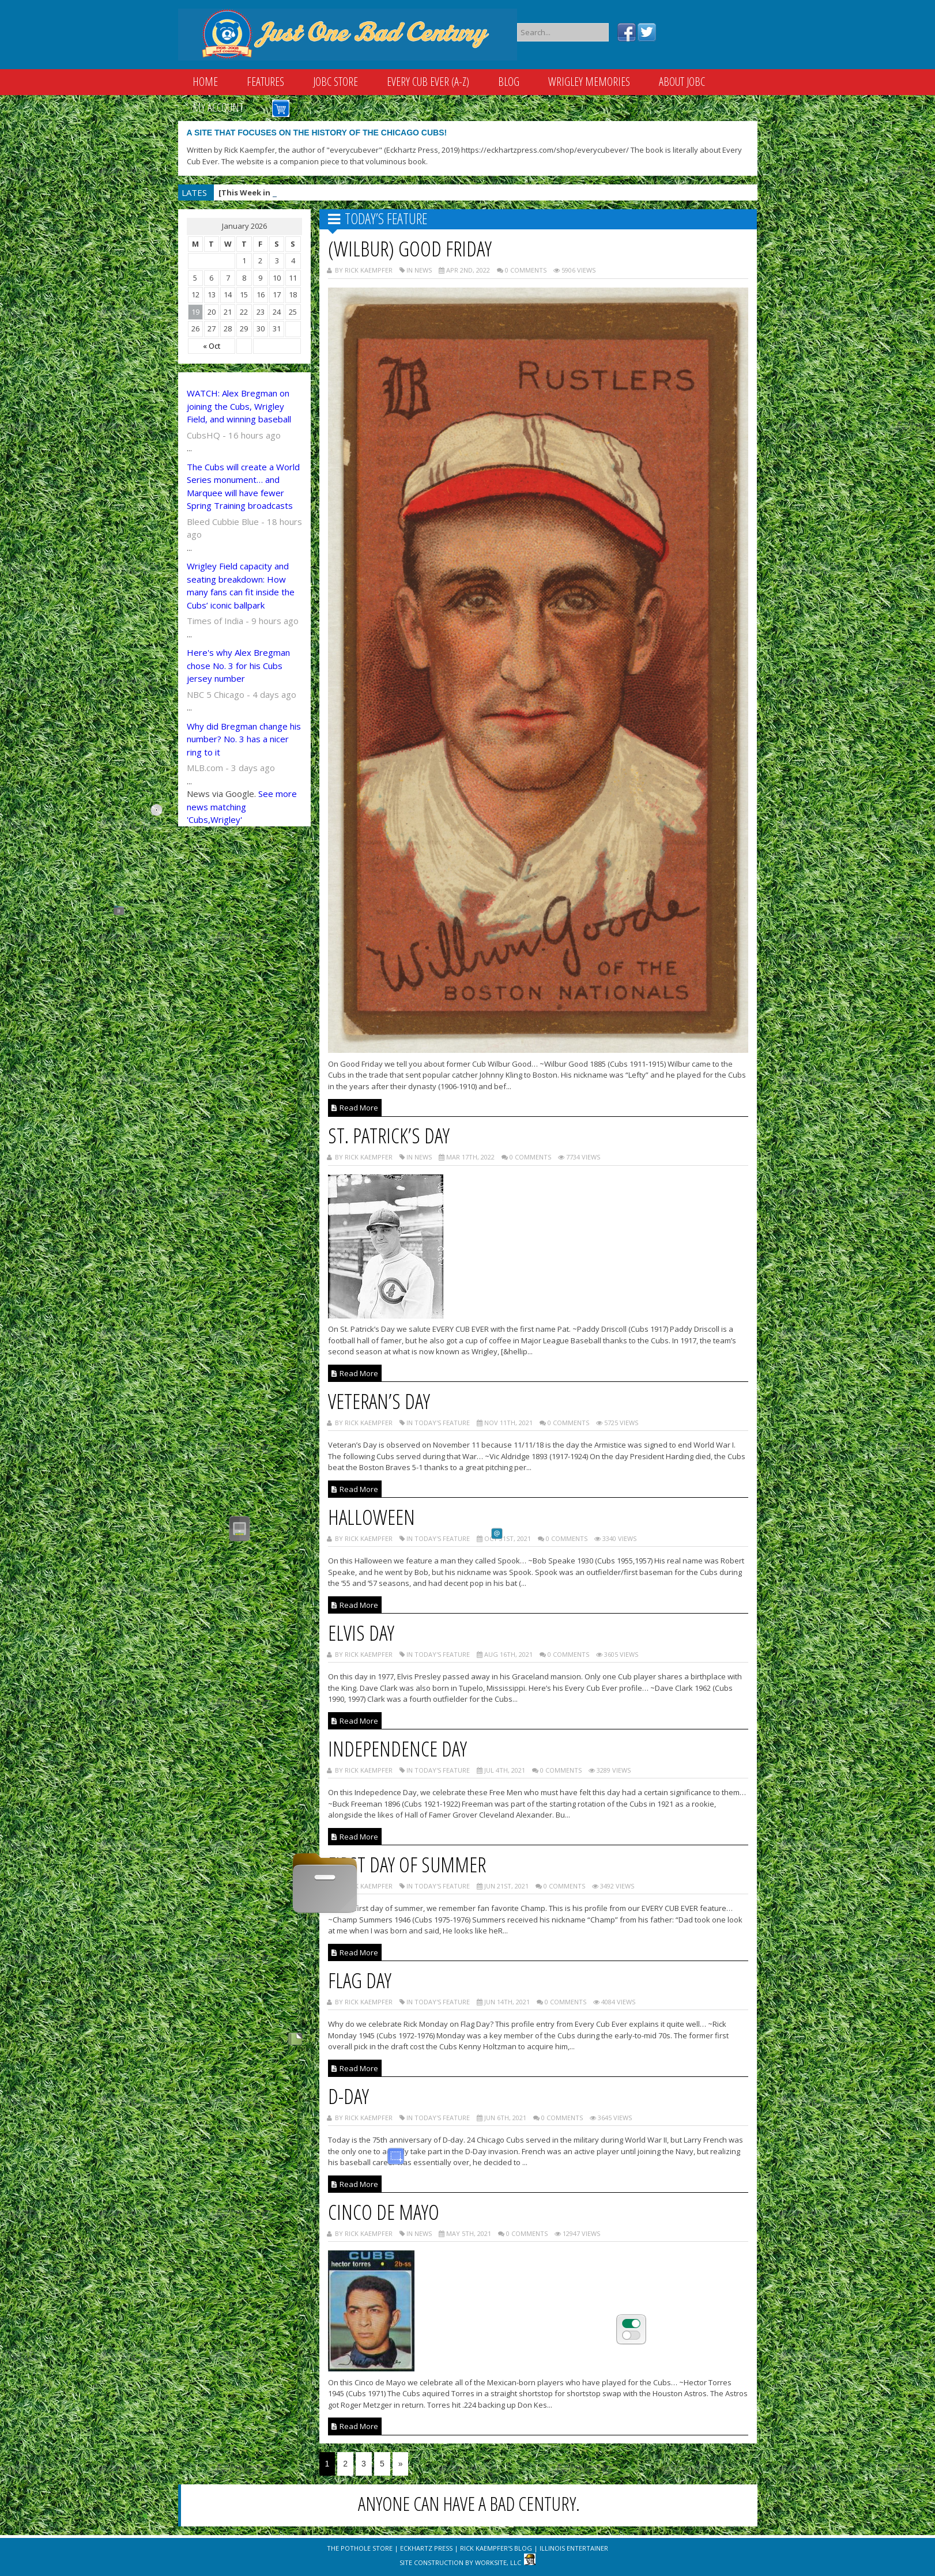  I want to click on open system tweaks or settings customization, so click(631, 2329).